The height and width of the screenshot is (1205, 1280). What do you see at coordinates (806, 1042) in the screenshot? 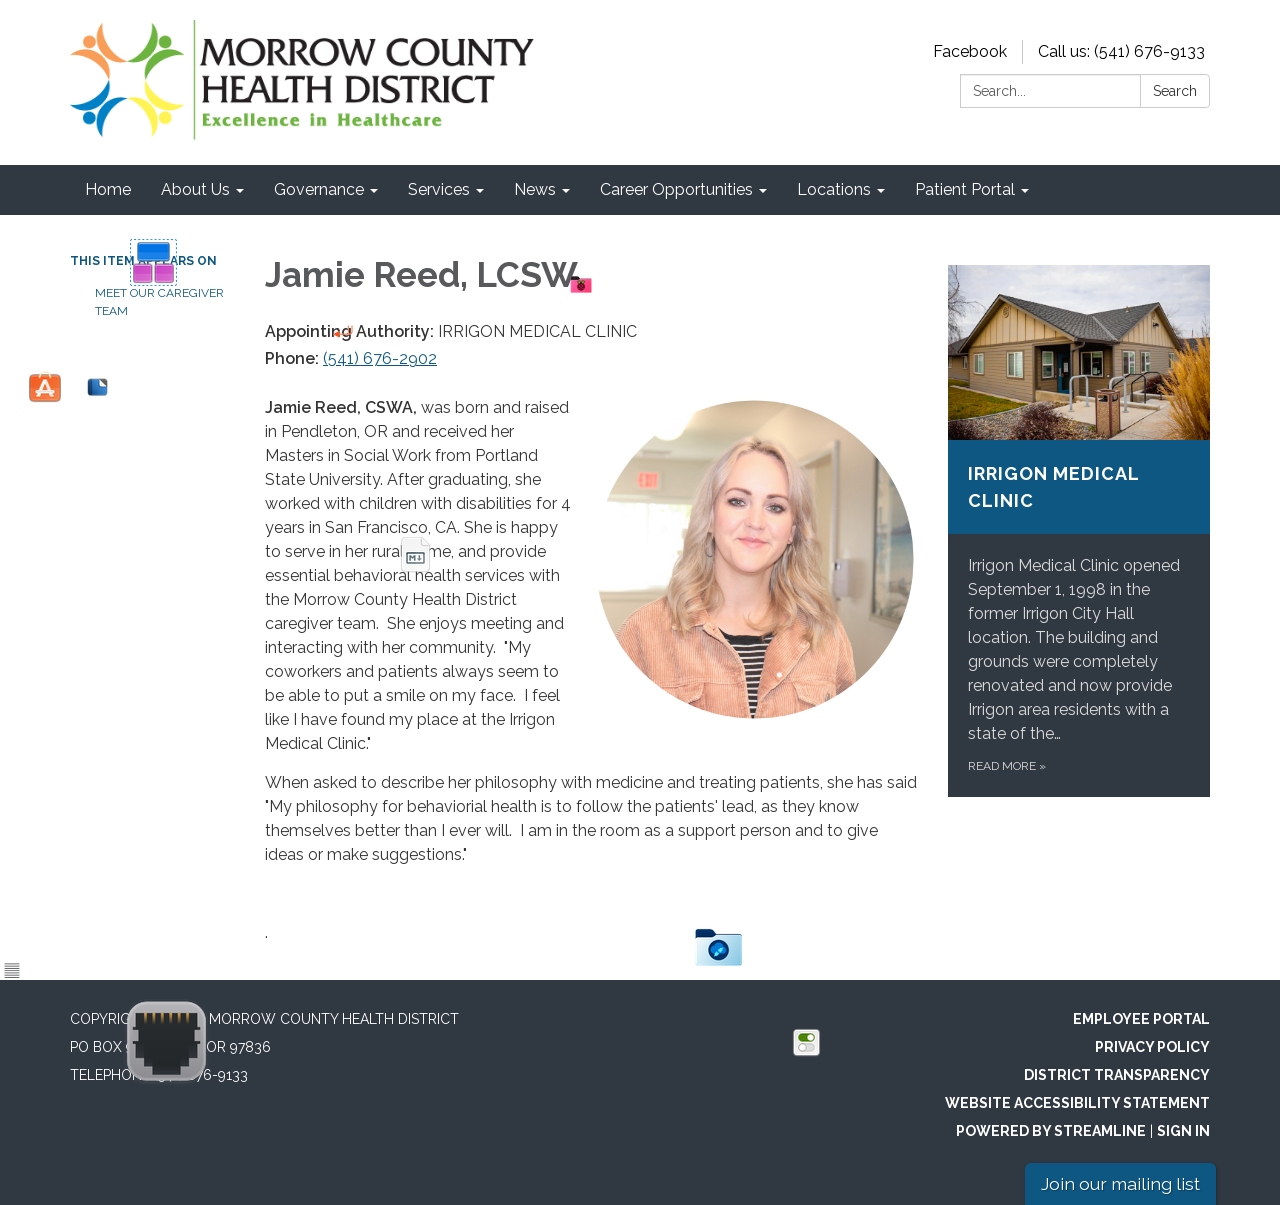
I see `open system tweaks or settings customization` at bounding box center [806, 1042].